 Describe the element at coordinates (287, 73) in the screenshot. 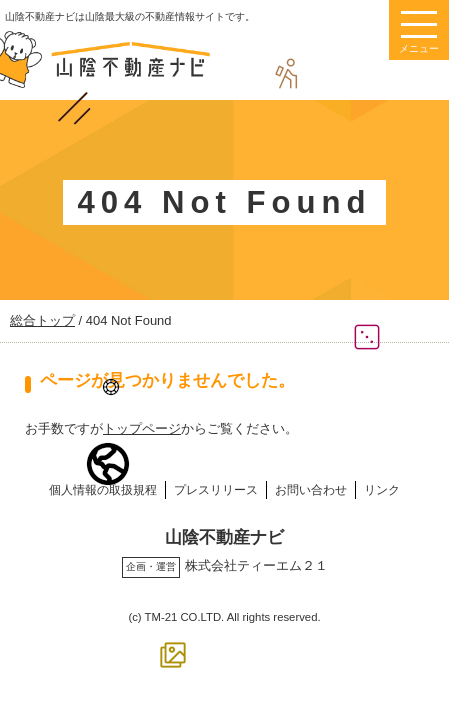

I see `access hiking trails or outdoor activities` at that location.